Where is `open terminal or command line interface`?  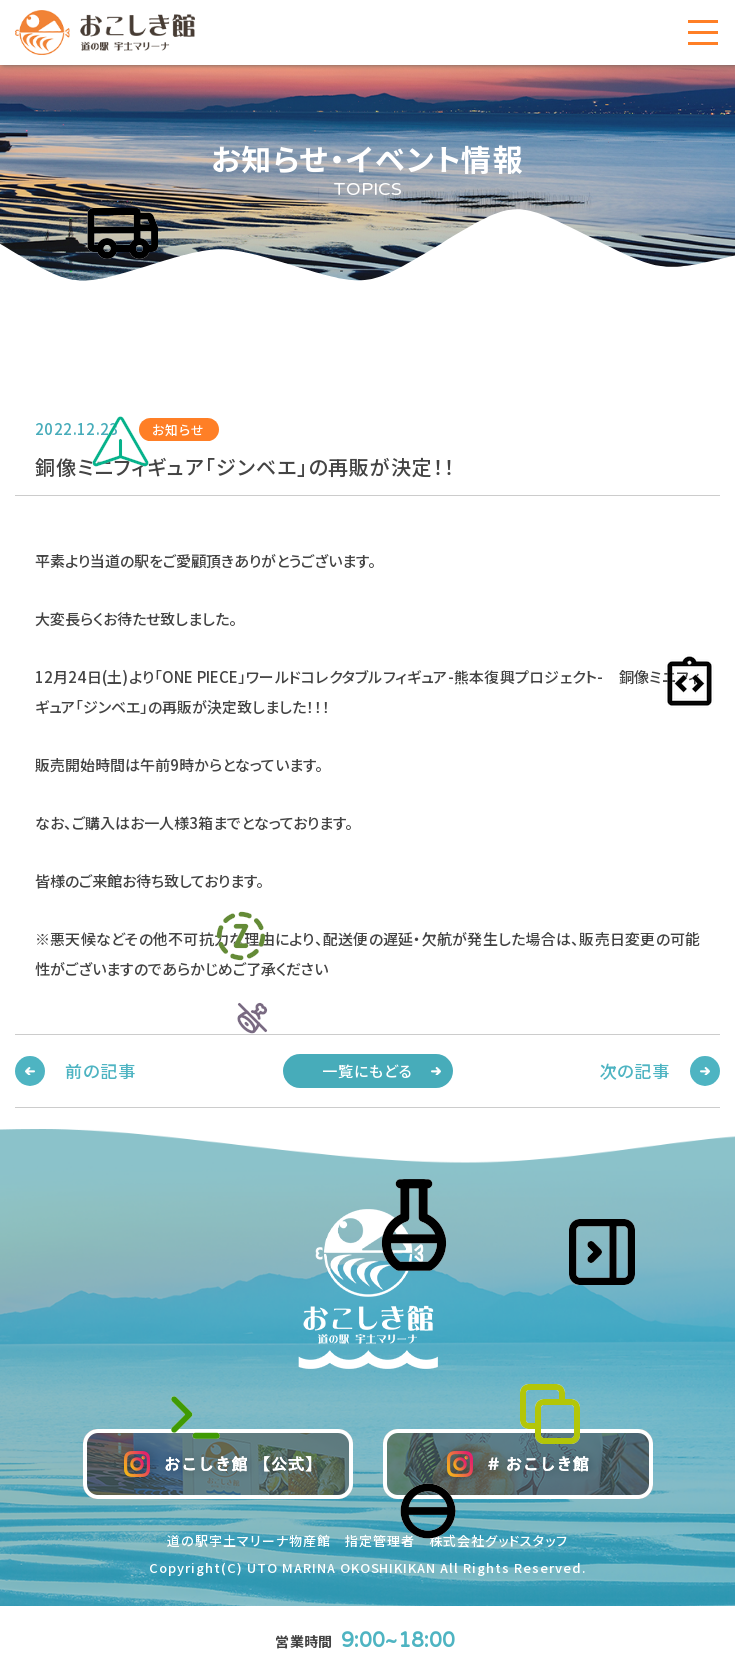 open terminal or command line interface is located at coordinates (195, 1414).